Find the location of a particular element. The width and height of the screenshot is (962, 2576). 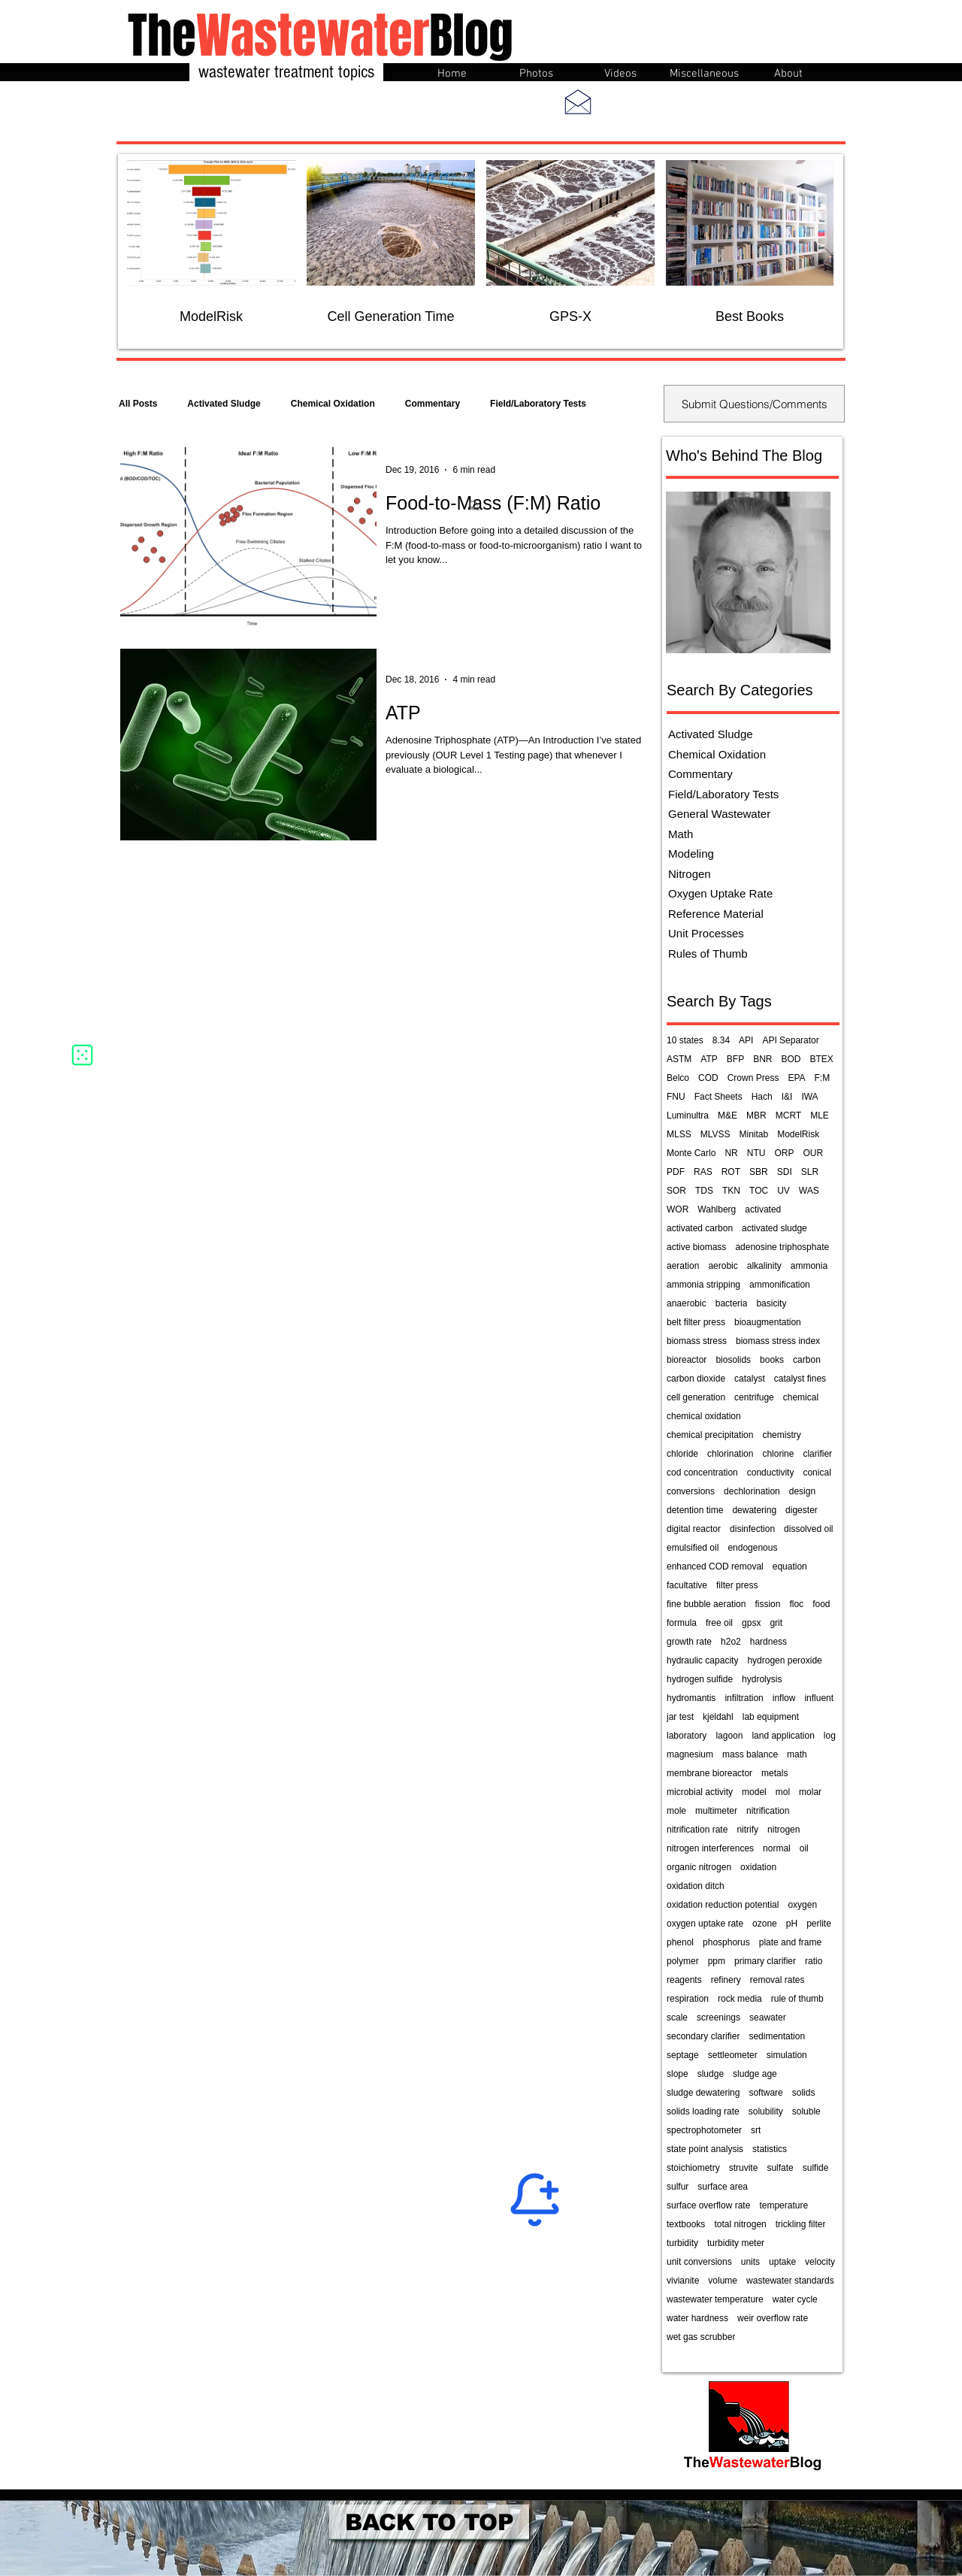

add a new notification or alert is located at coordinates (534, 2199).